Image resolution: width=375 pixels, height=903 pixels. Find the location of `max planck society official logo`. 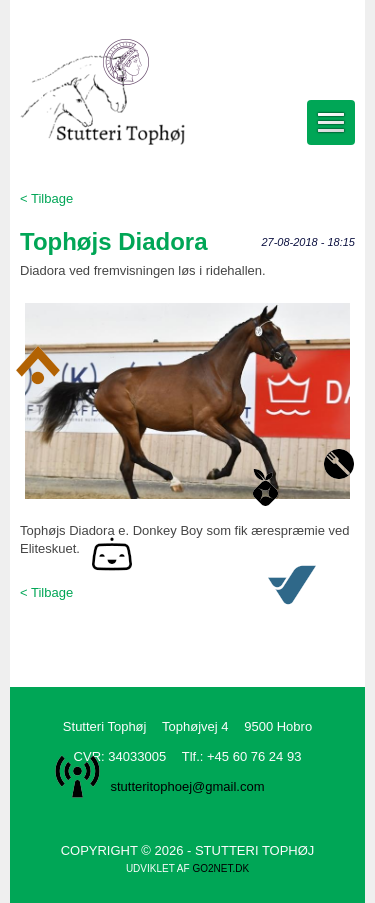

max planck society official logo is located at coordinates (126, 62).